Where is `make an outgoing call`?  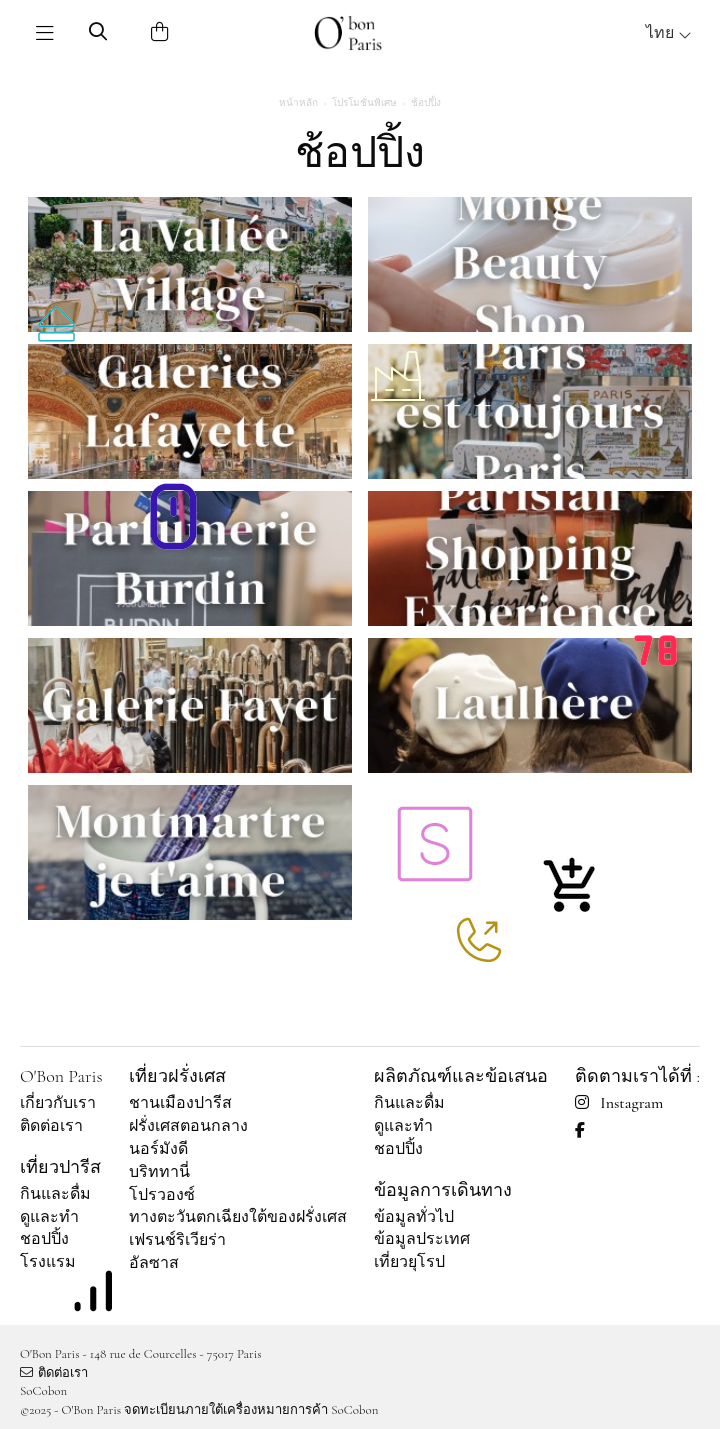 make an outgoing call is located at coordinates (480, 939).